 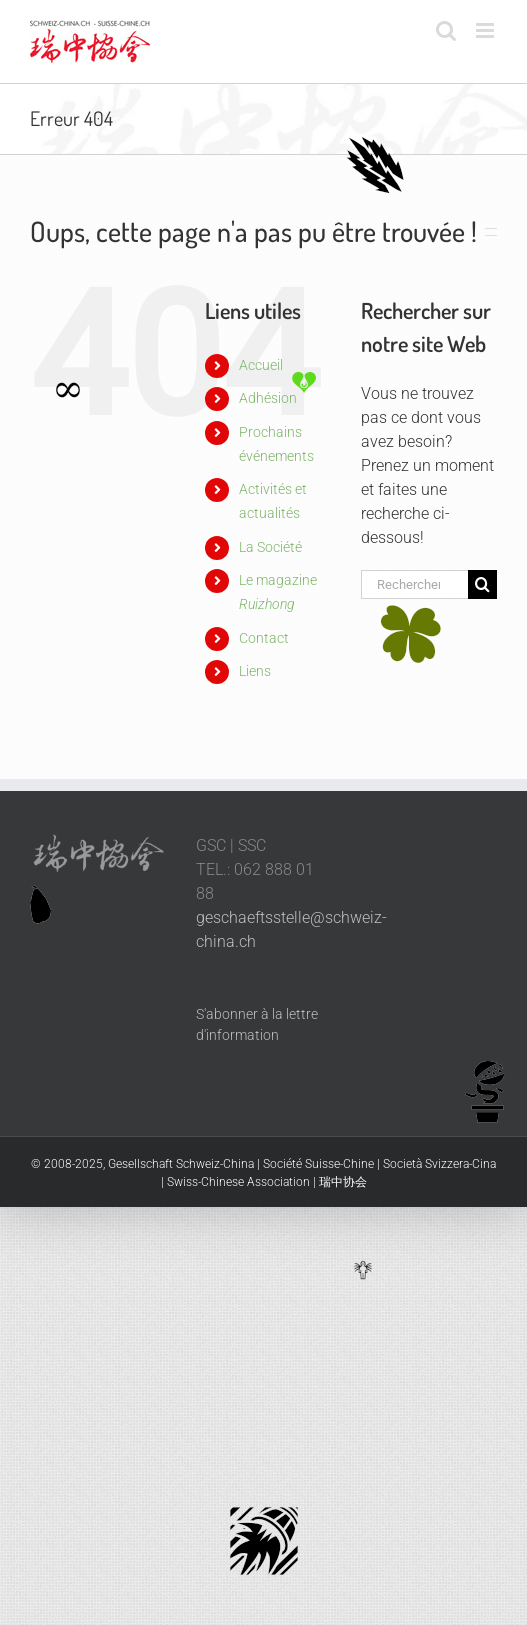 I want to click on indicates luck or bonus reward in a game, so click(x=411, y=634).